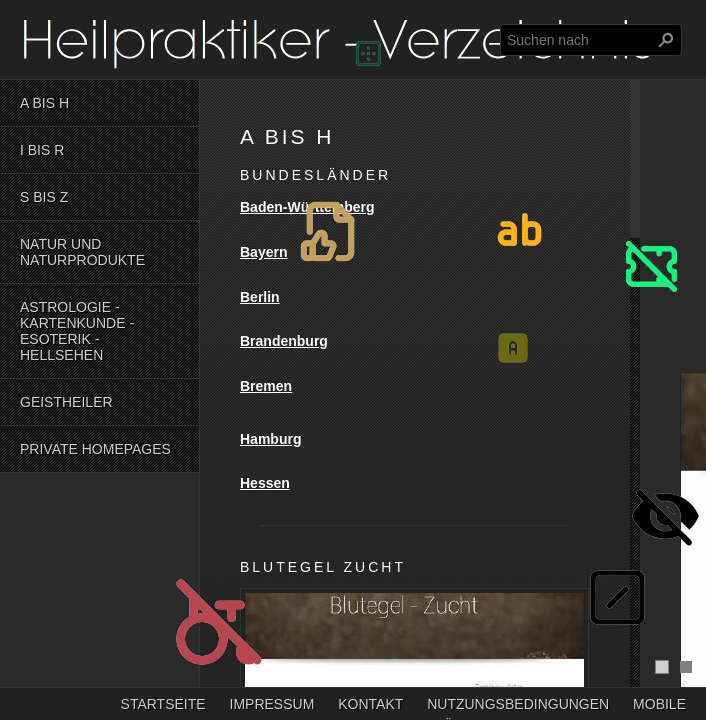 This screenshot has height=720, width=706. I want to click on select text formatting option A, so click(513, 348).